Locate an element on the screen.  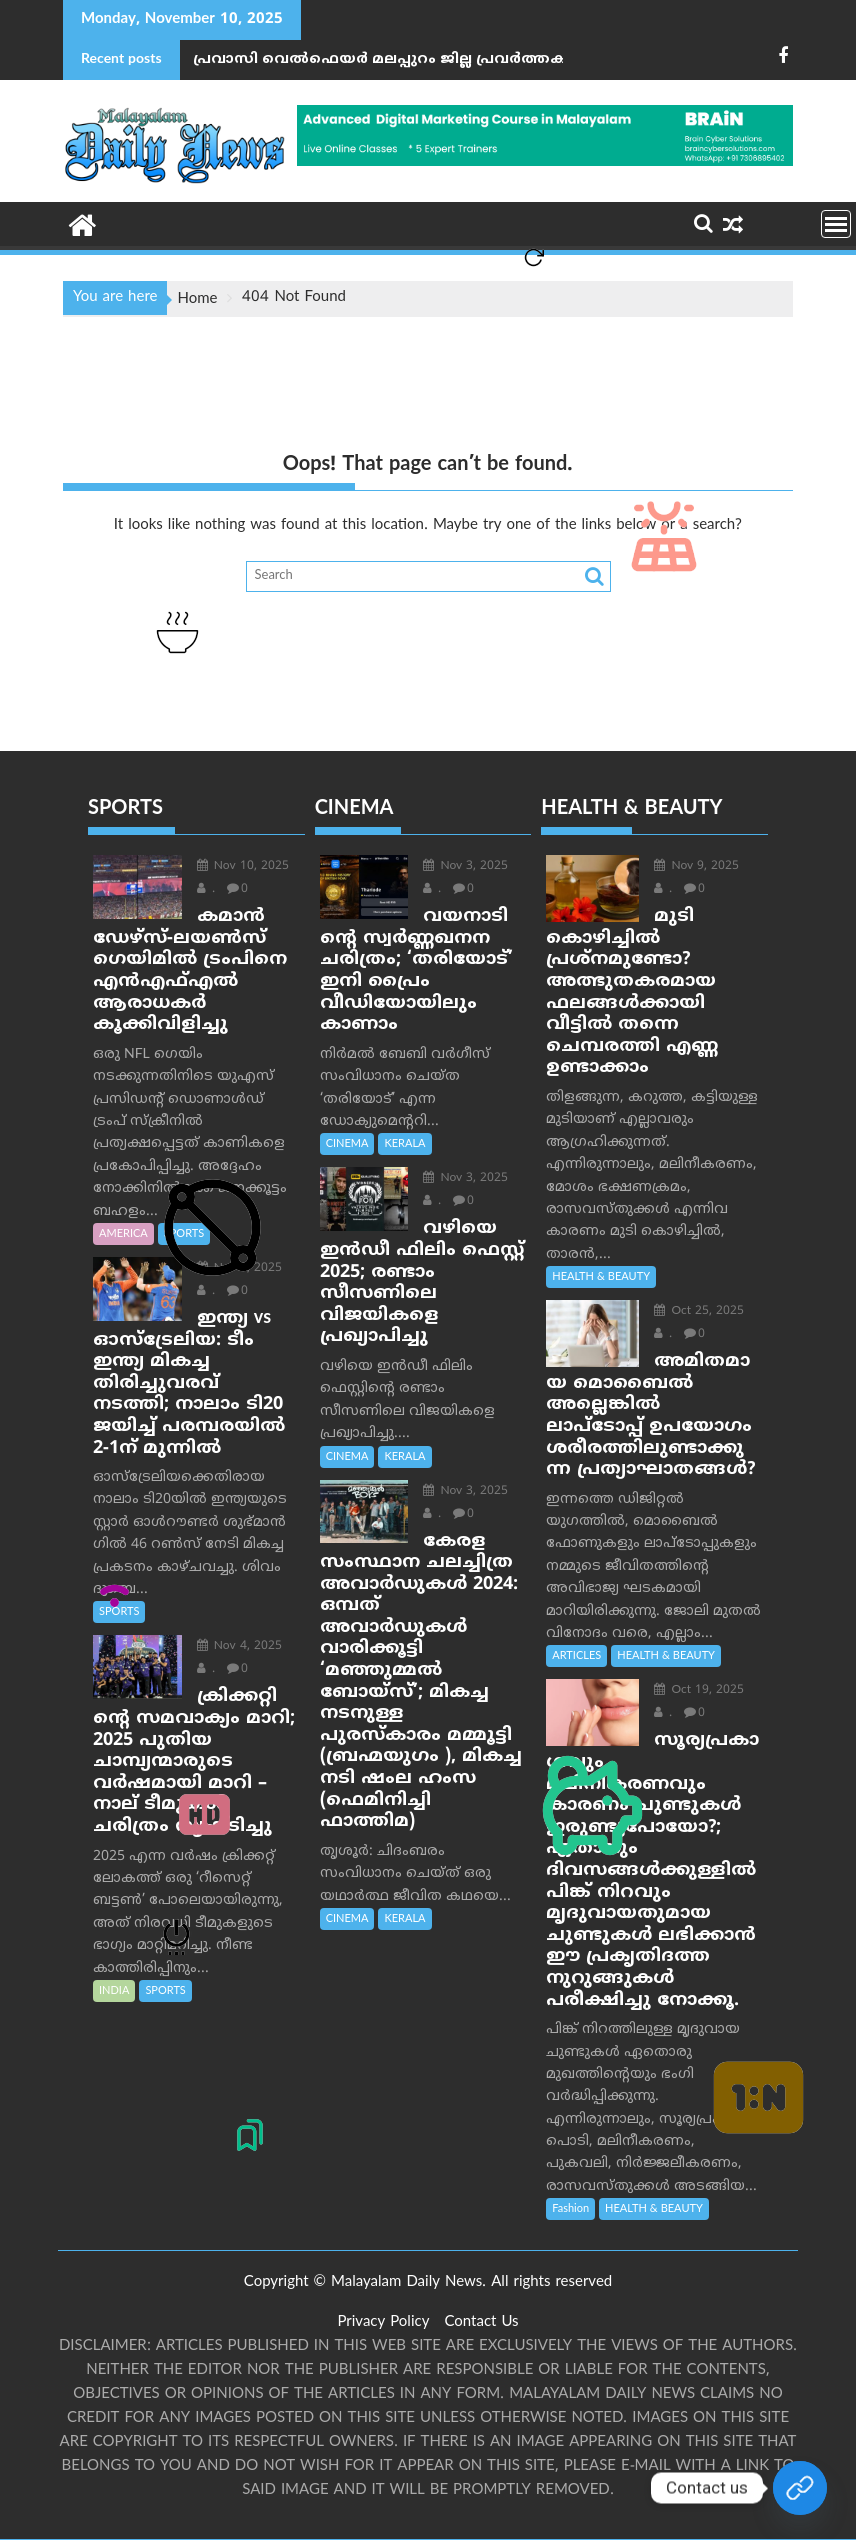
access power settings is located at coordinates (176, 1935).